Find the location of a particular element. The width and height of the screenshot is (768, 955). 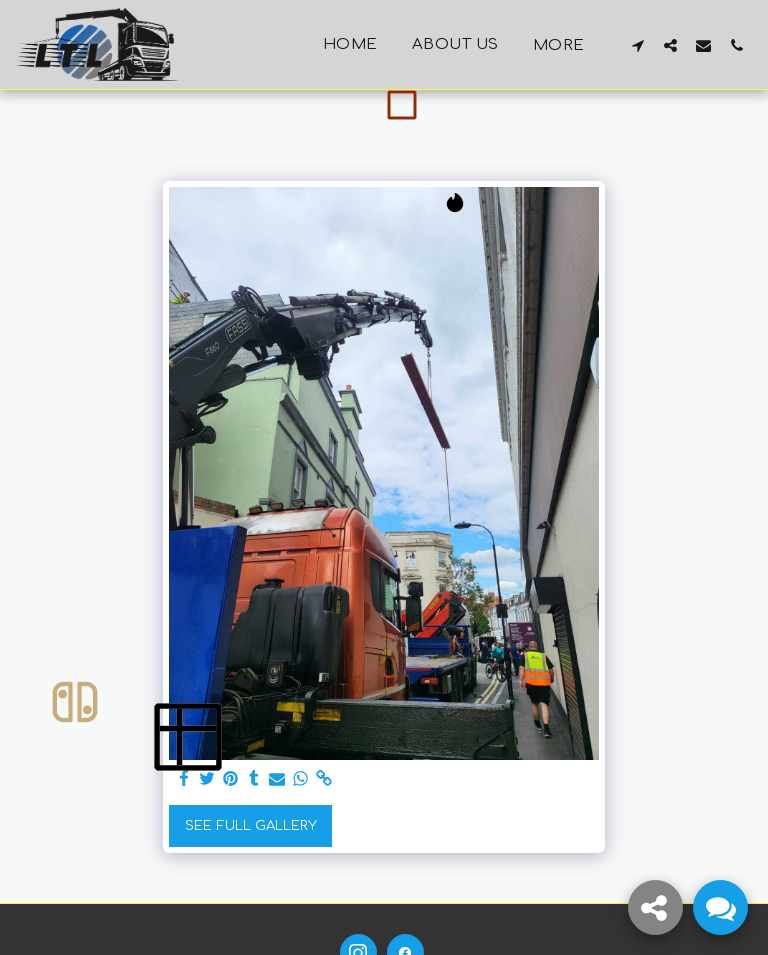

stop or halt a running process is located at coordinates (402, 105).